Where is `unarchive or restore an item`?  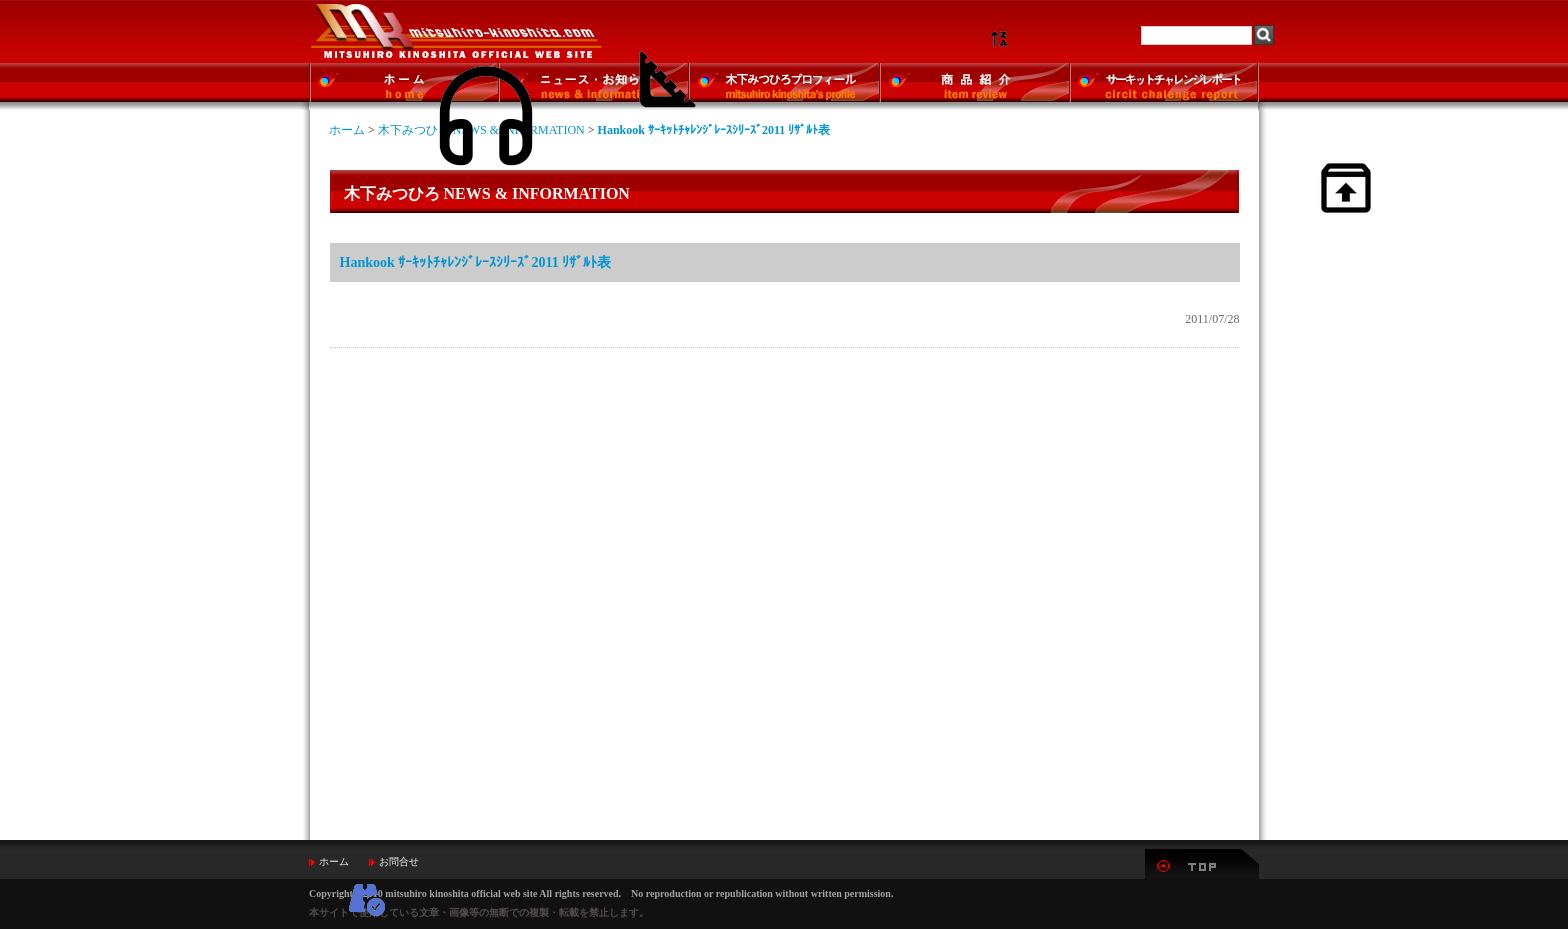
unarchive or restore an item is located at coordinates (1346, 188).